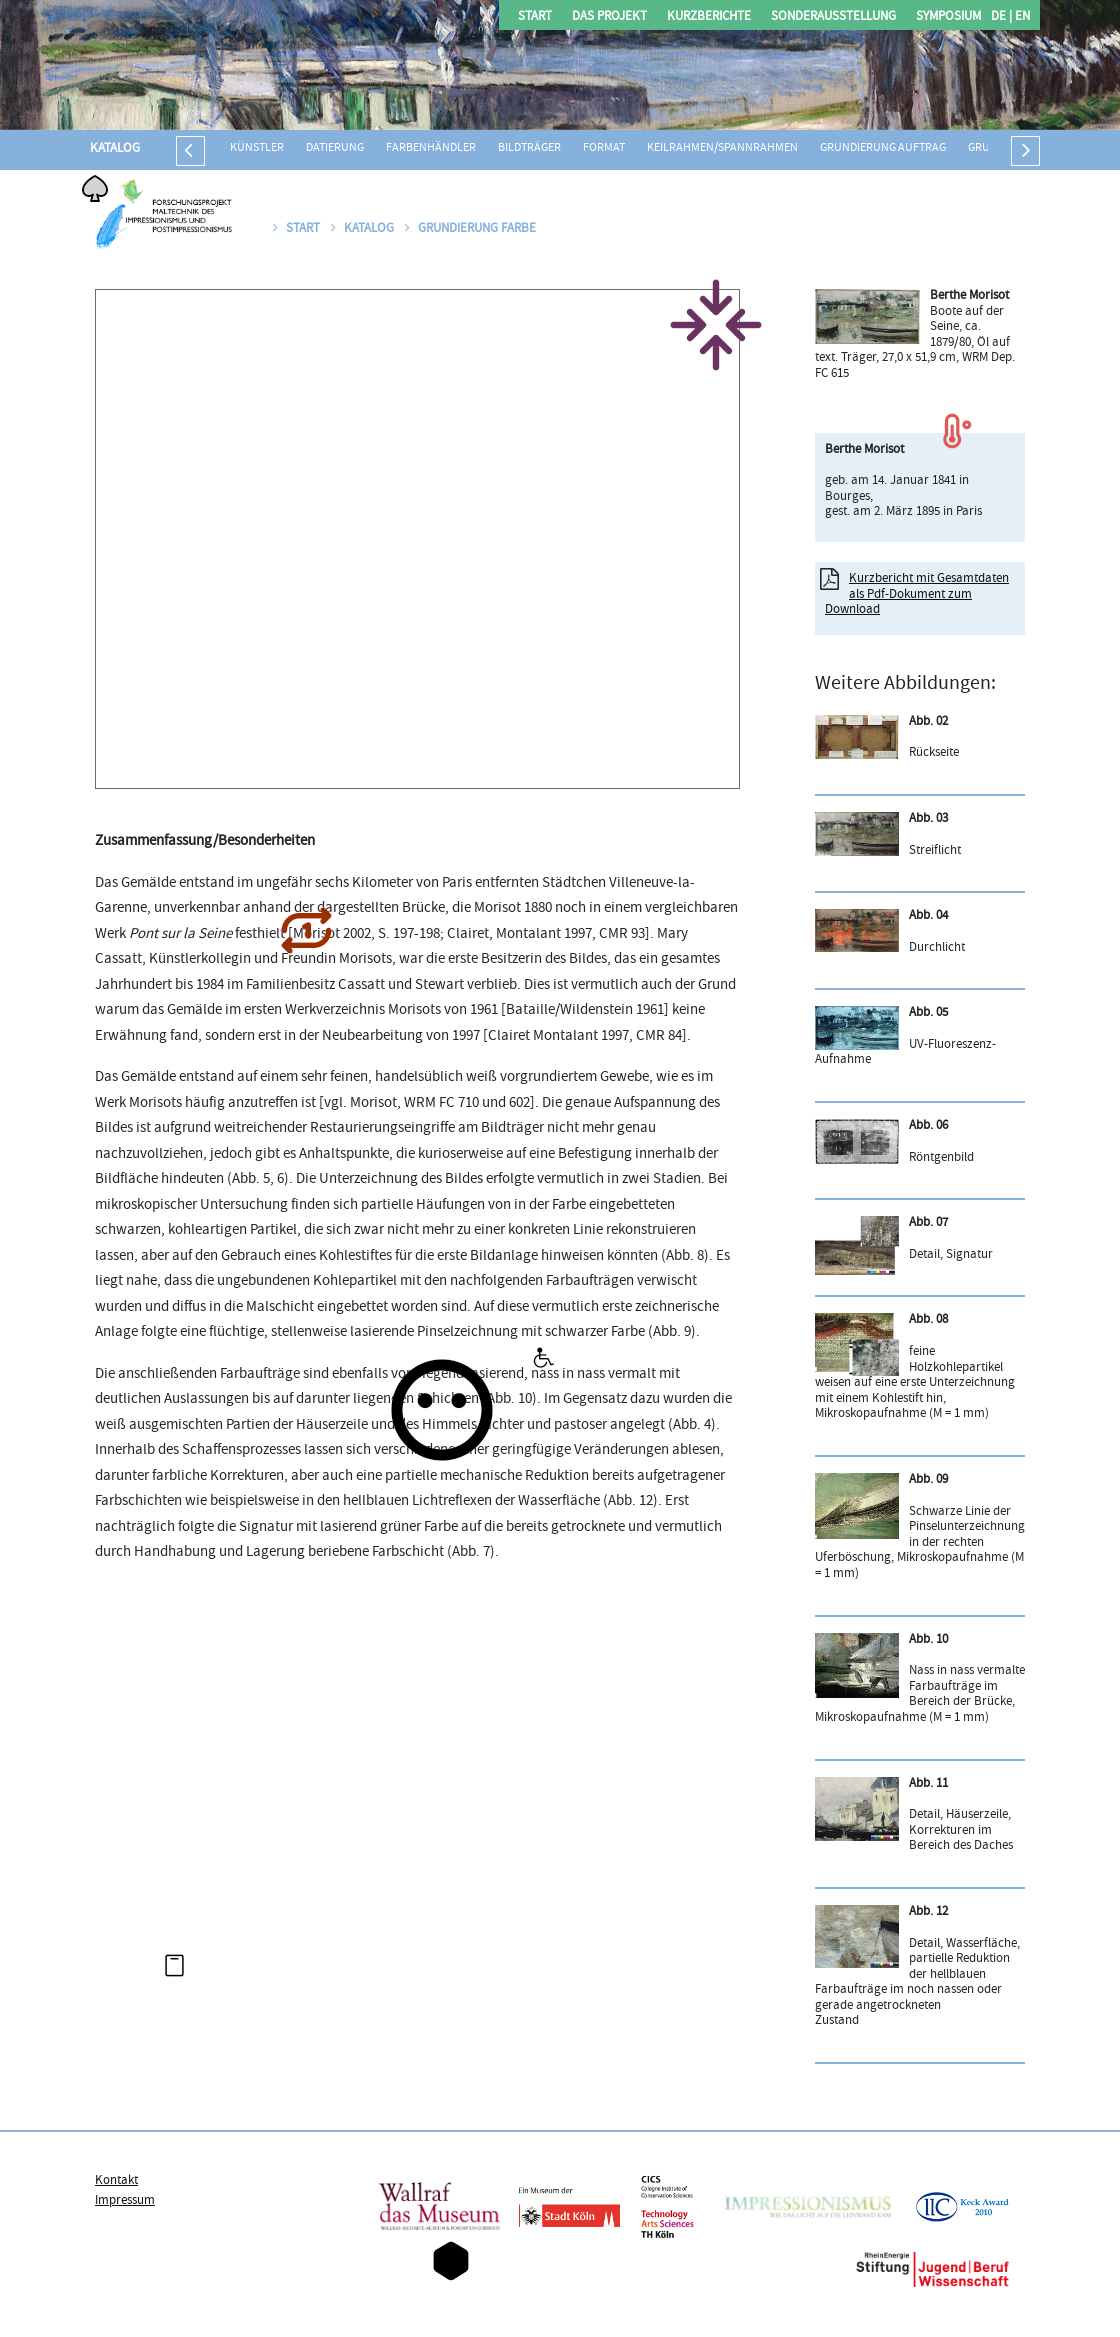  What do you see at coordinates (174, 1965) in the screenshot?
I see `tablet device with top speaker` at bounding box center [174, 1965].